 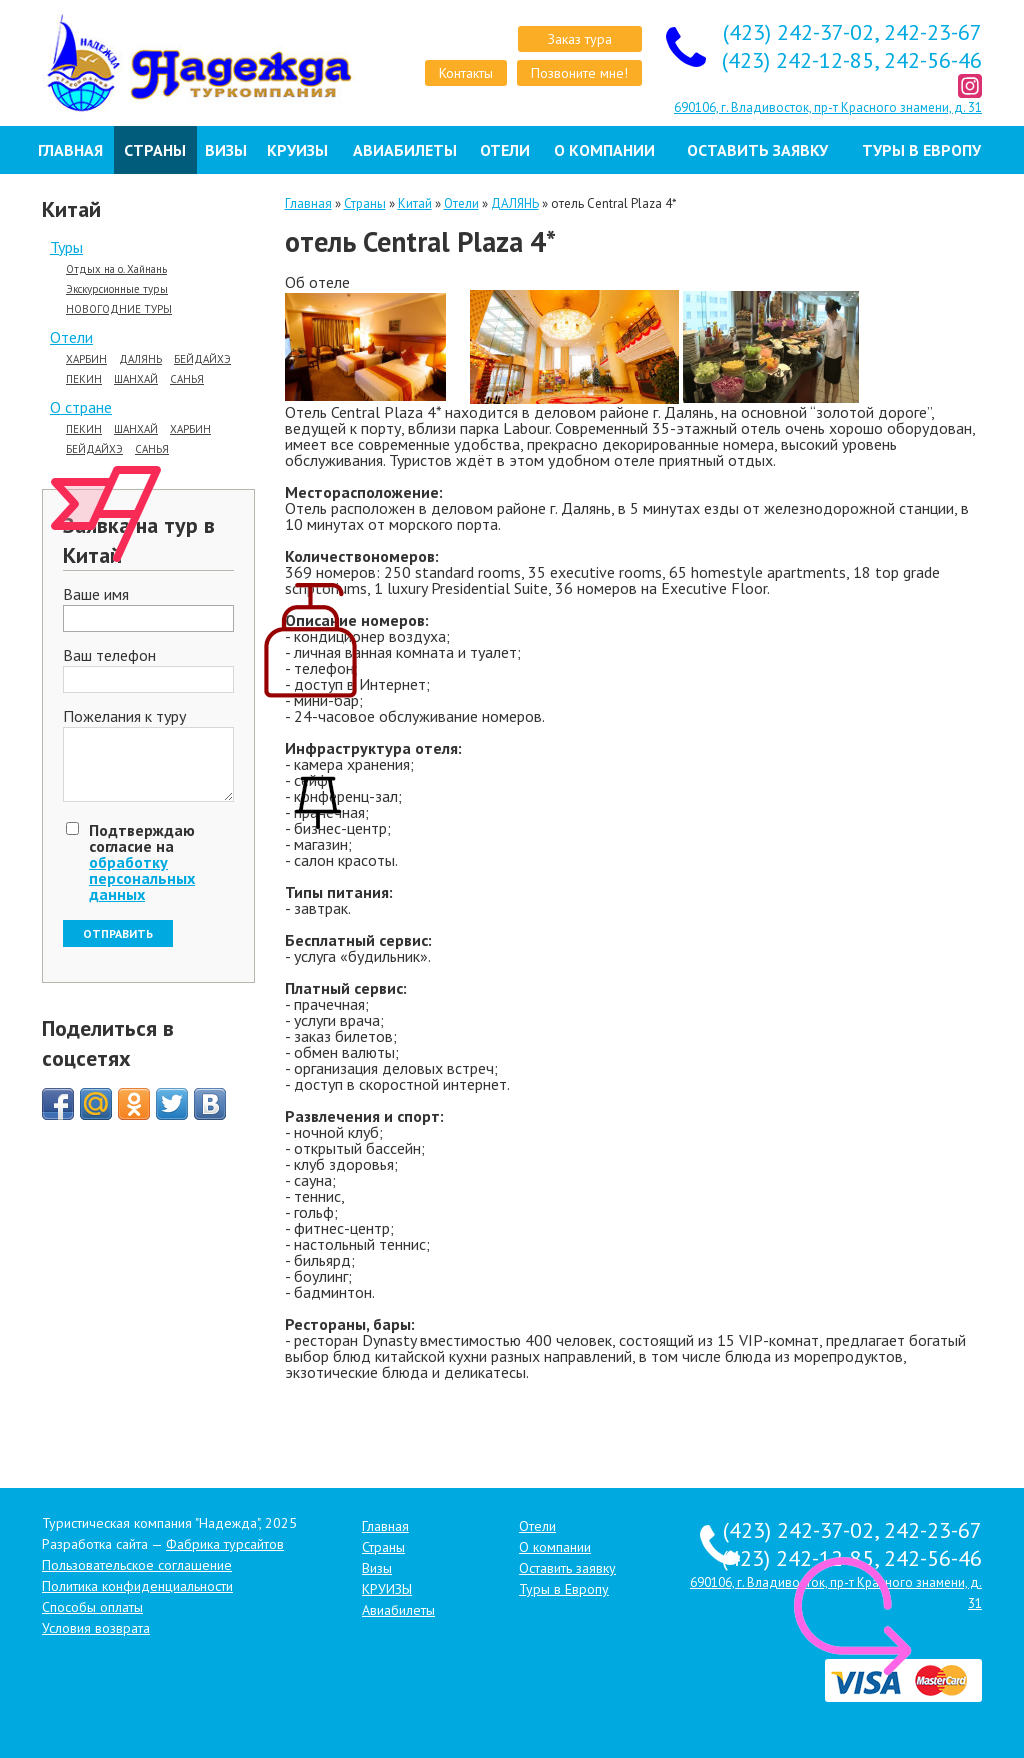 I want to click on pin an item to keep it visible, so click(x=318, y=800).